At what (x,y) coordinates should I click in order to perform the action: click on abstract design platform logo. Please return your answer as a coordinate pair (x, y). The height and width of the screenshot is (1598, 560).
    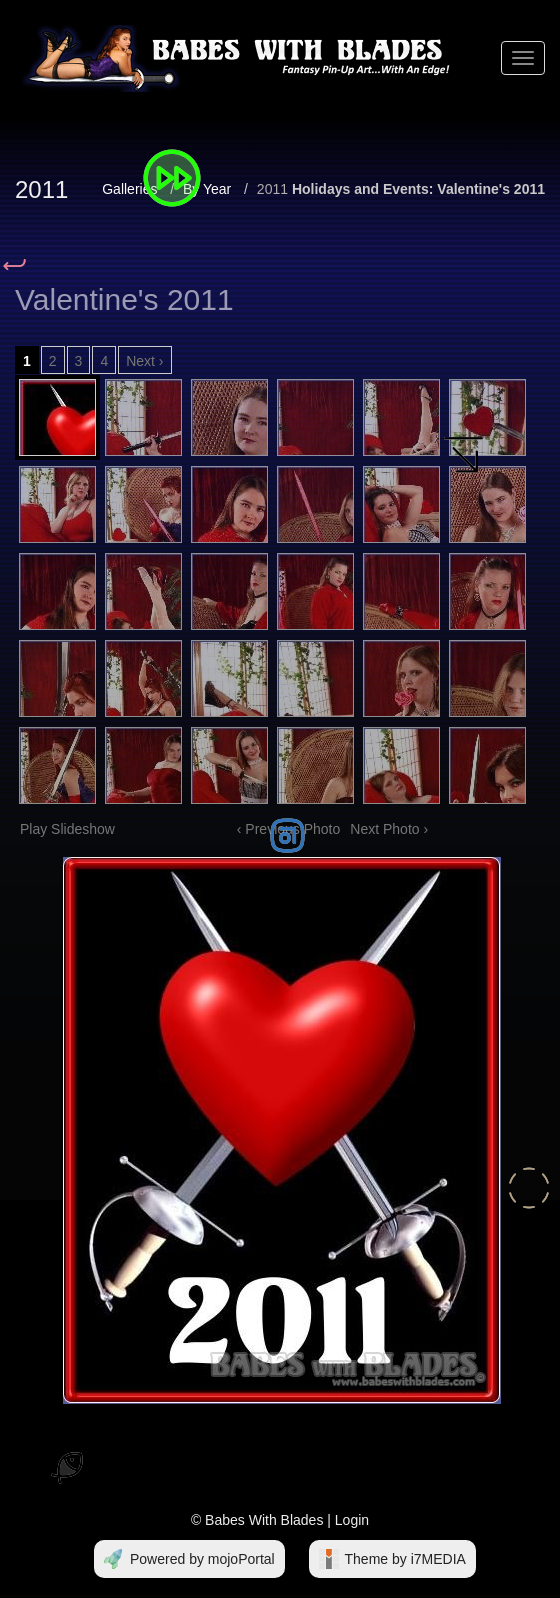
    Looking at the image, I should click on (287, 835).